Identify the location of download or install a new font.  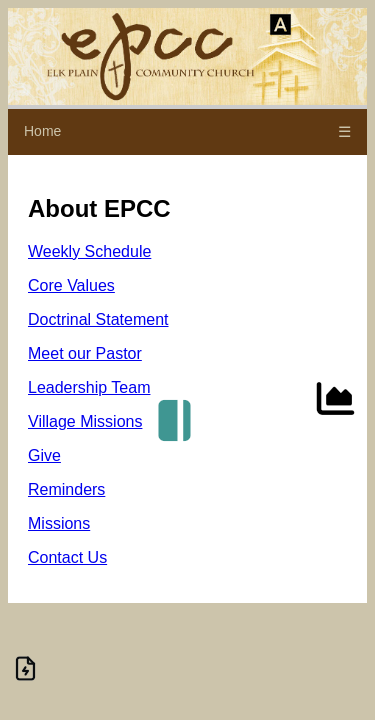
(280, 24).